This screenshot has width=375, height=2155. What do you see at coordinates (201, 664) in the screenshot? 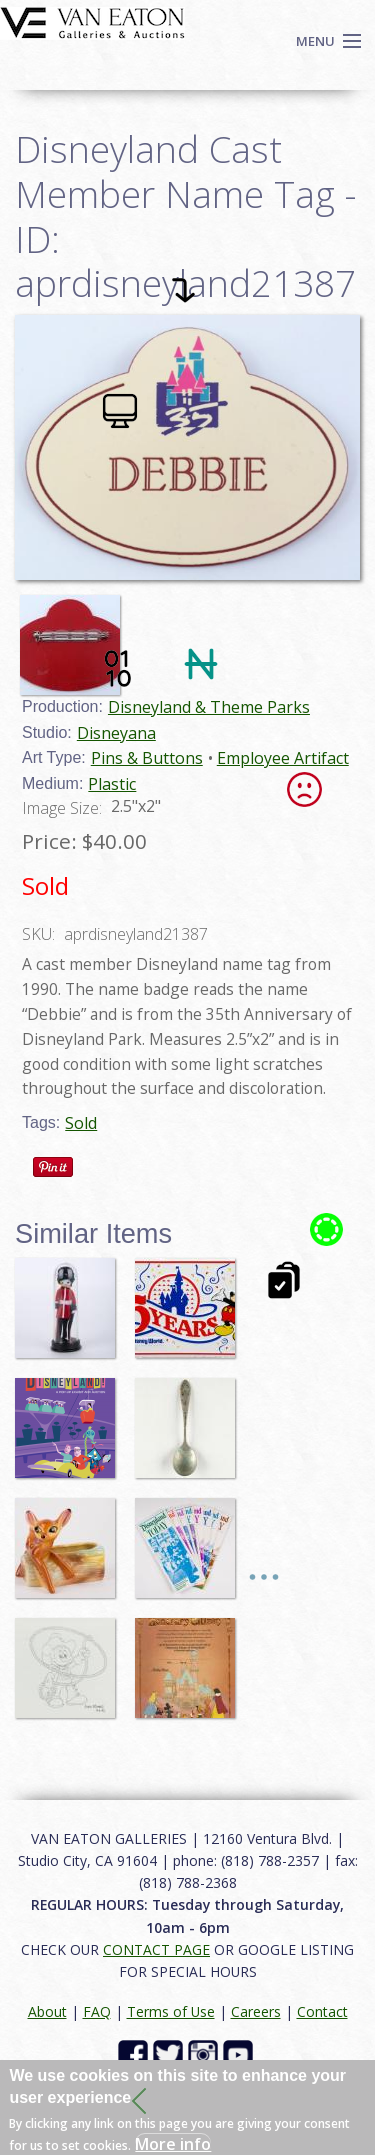
I see `nigerian naira currency symbol` at bounding box center [201, 664].